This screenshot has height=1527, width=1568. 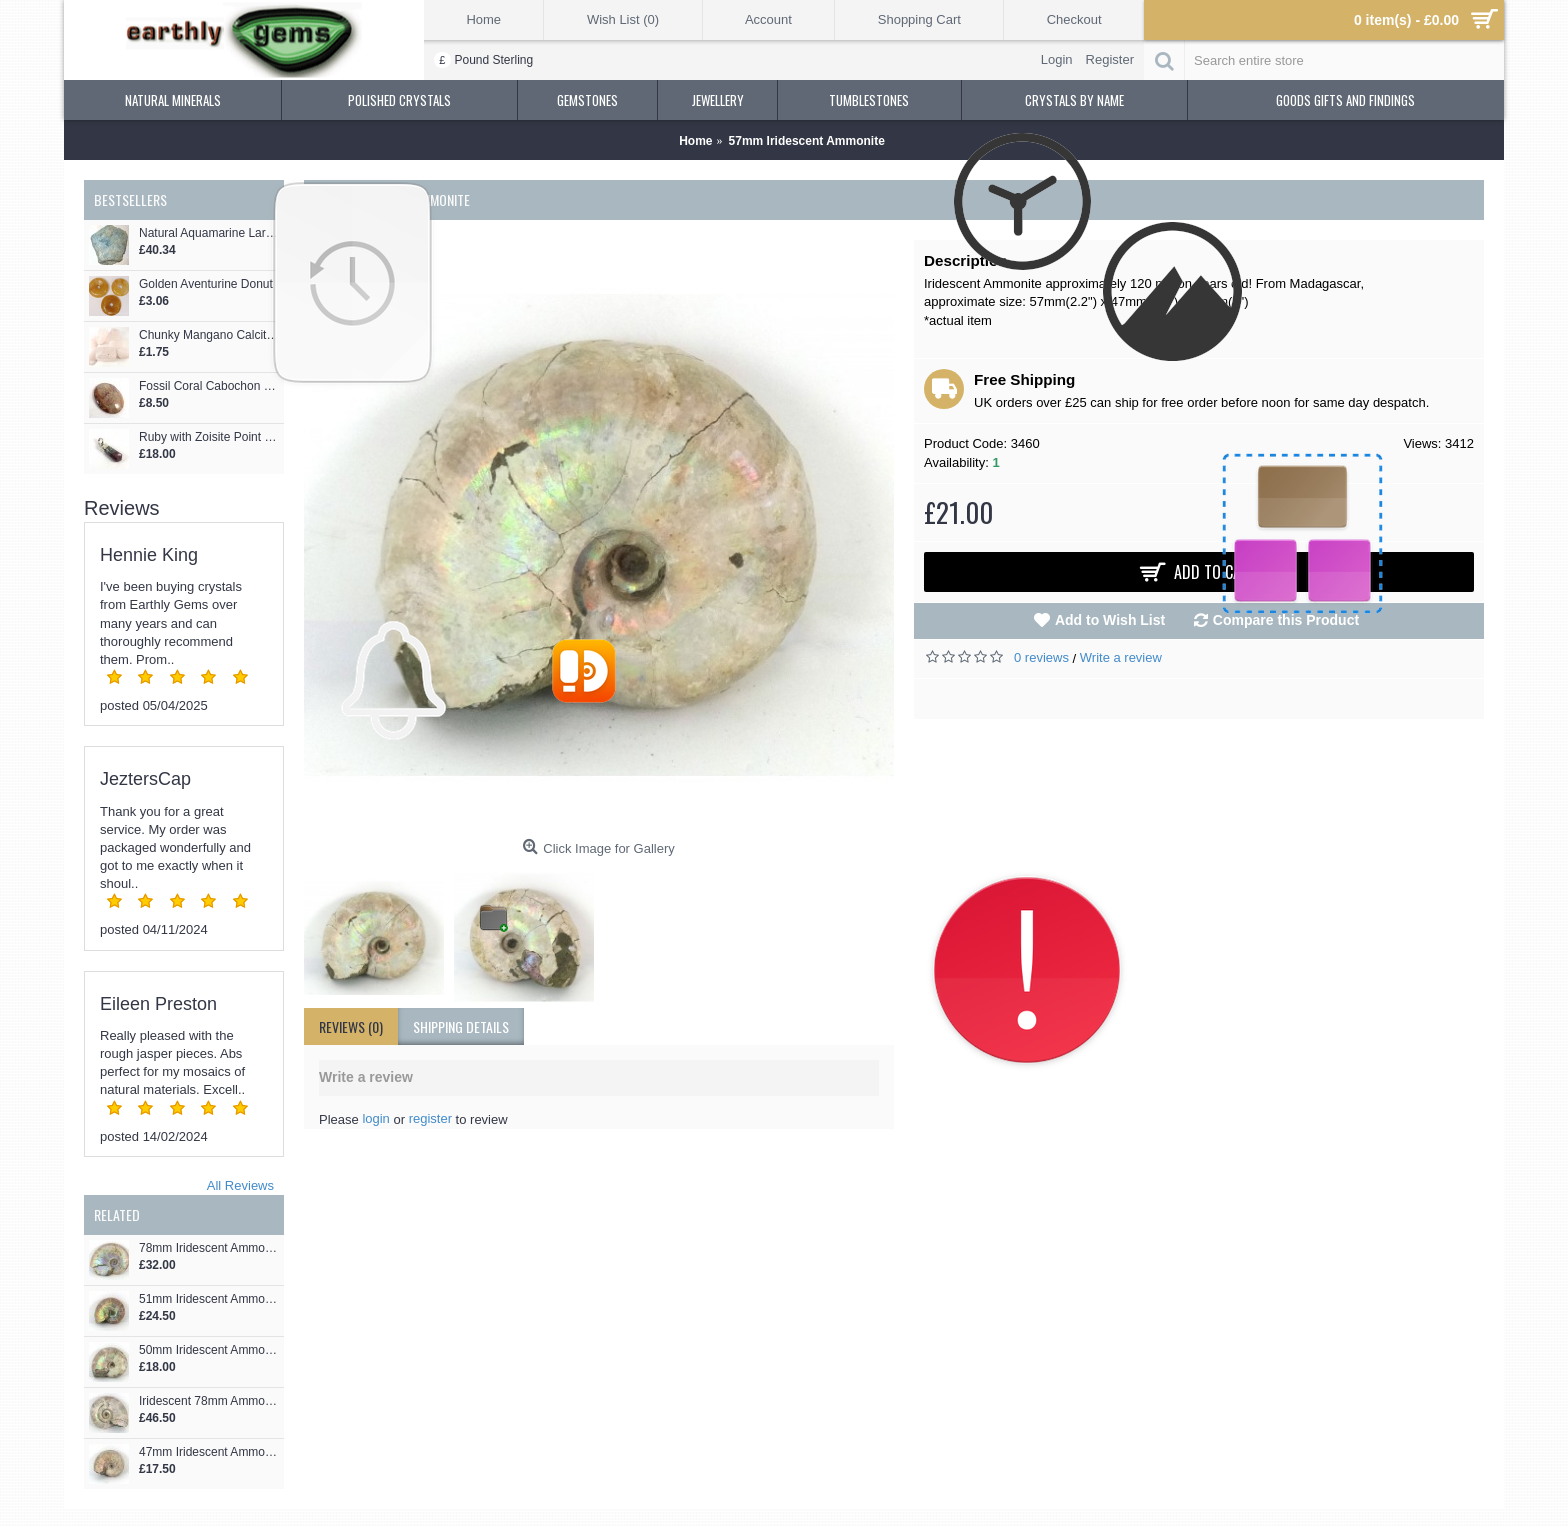 What do you see at coordinates (1302, 533) in the screenshot?
I see `select all items in the current view` at bounding box center [1302, 533].